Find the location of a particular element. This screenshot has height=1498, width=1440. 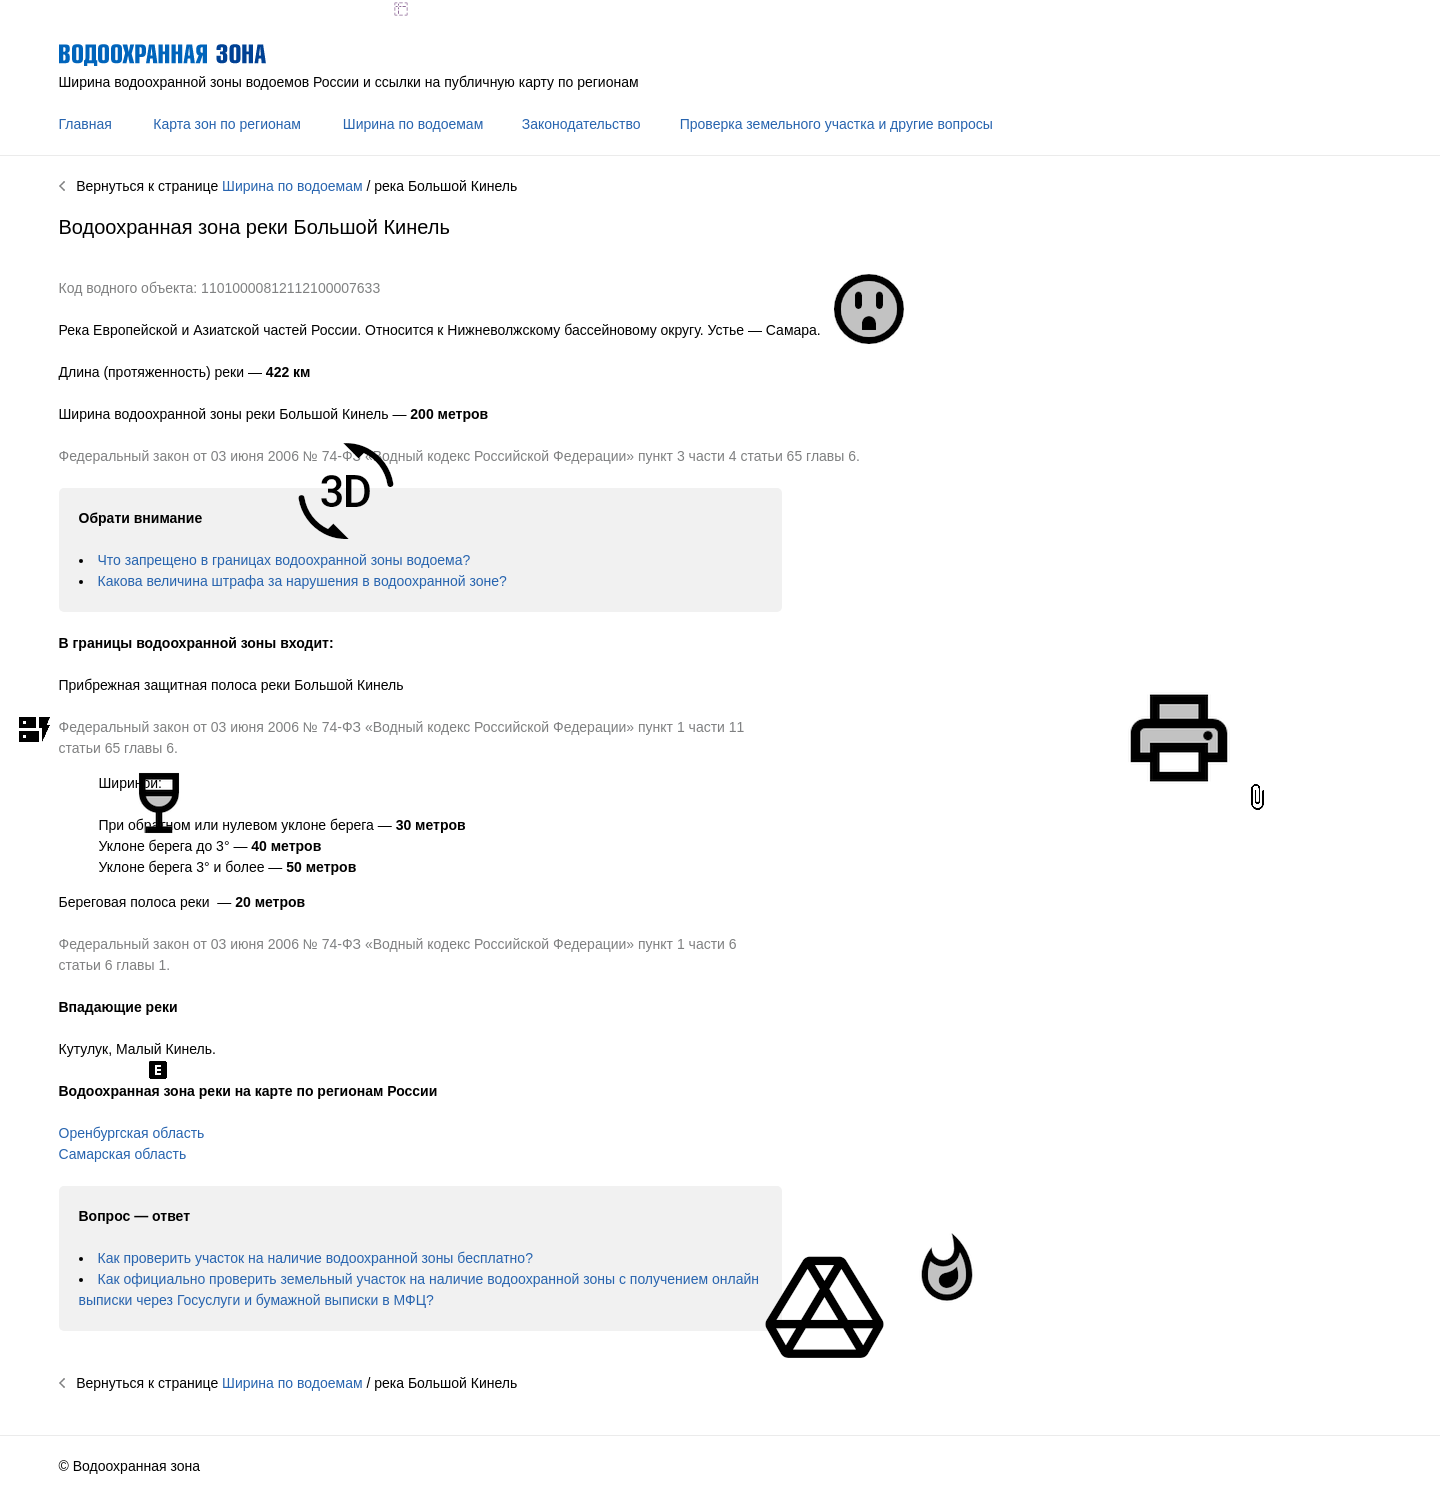

attach a file to your message is located at coordinates (1257, 797).